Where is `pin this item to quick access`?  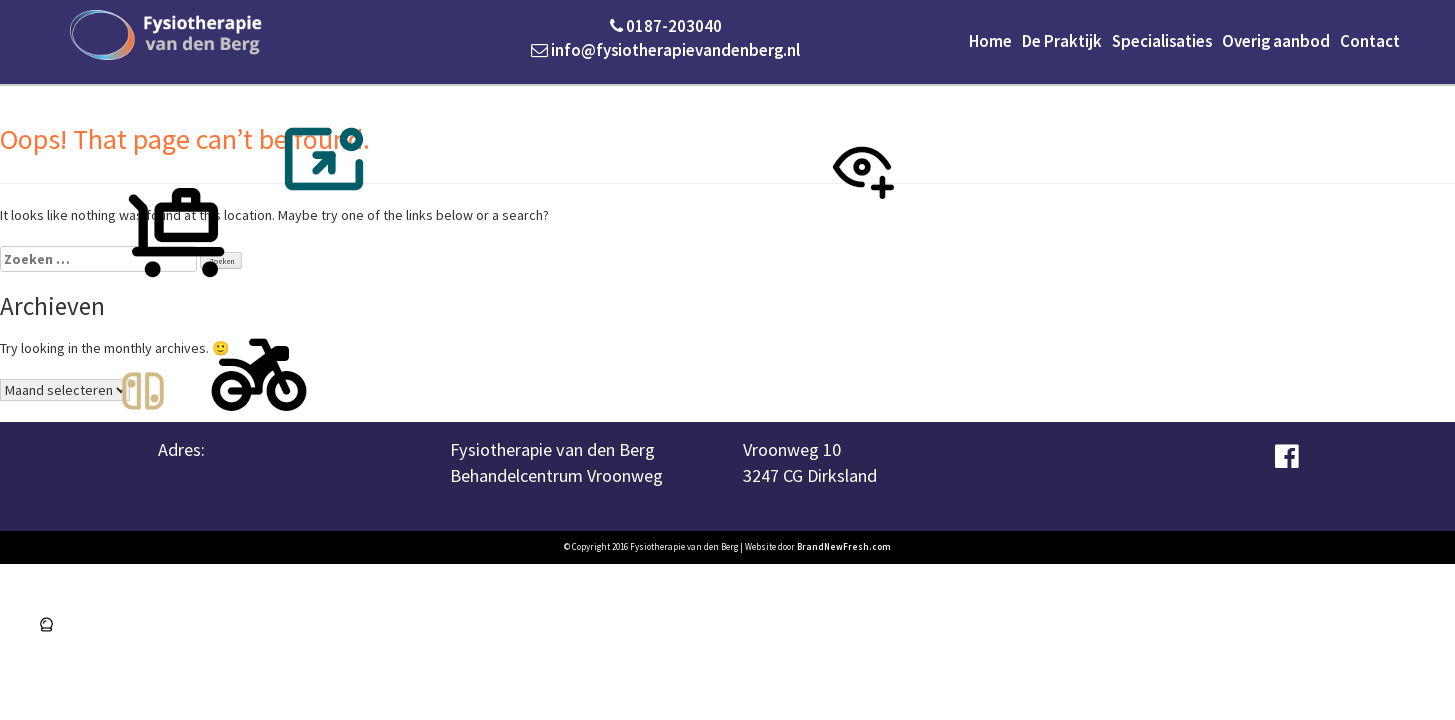 pin this item to quick access is located at coordinates (324, 159).